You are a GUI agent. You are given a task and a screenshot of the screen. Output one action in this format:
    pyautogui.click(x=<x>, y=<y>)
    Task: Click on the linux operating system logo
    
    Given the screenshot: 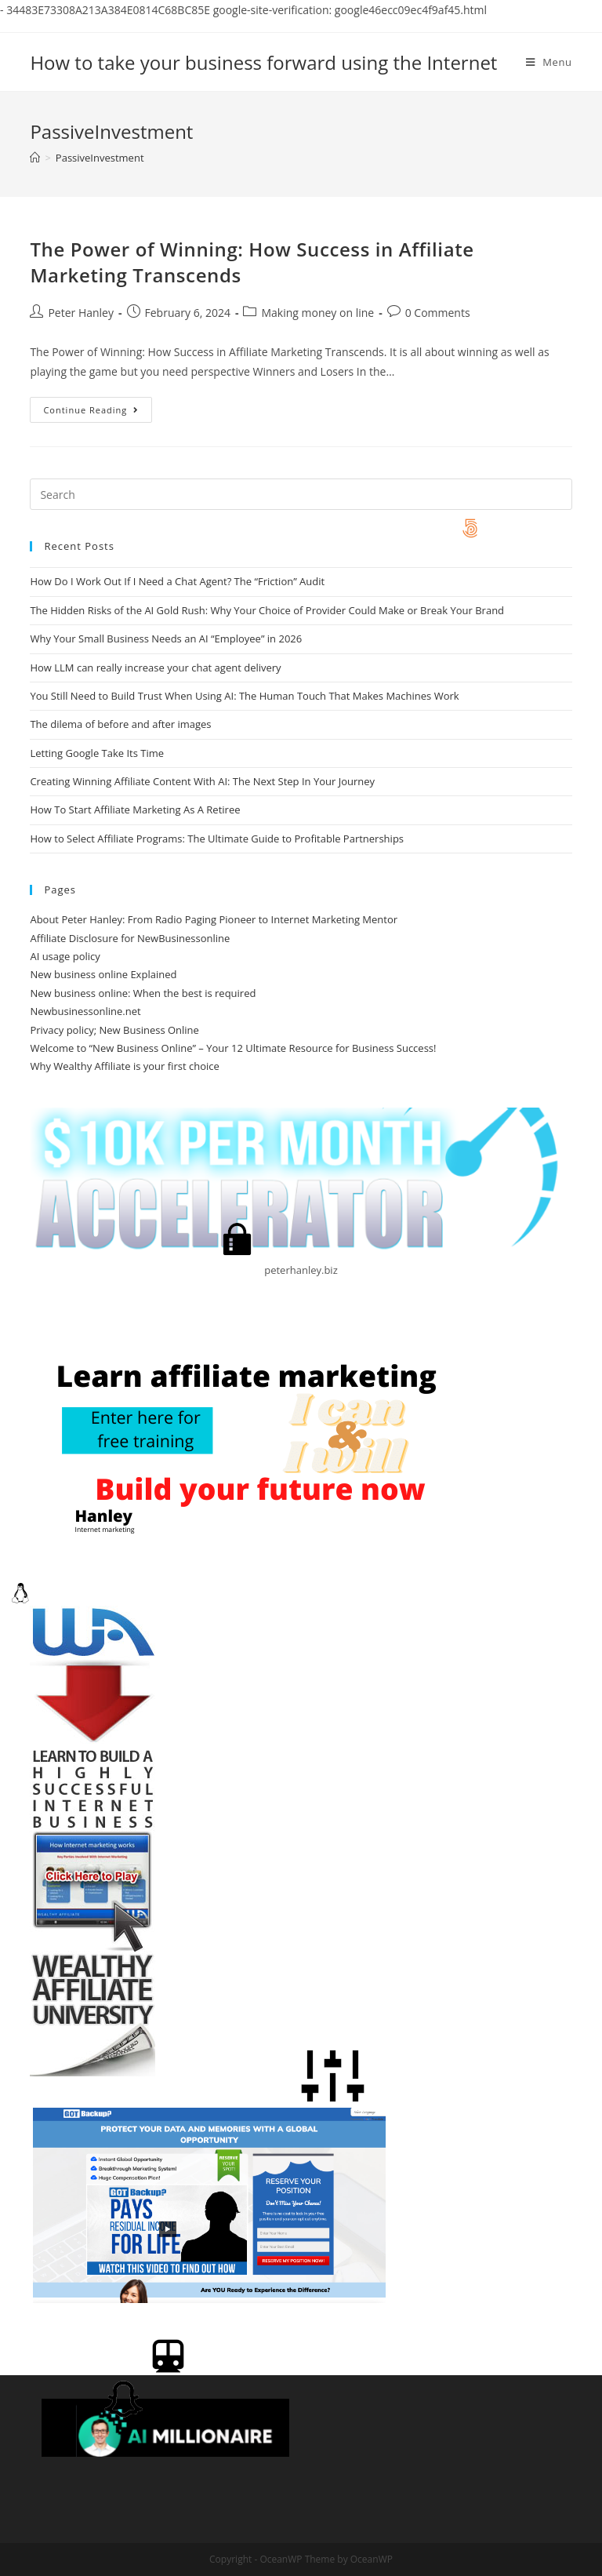 What is the action you would take?
    pyautogui.click(x=20, y=1593)
    